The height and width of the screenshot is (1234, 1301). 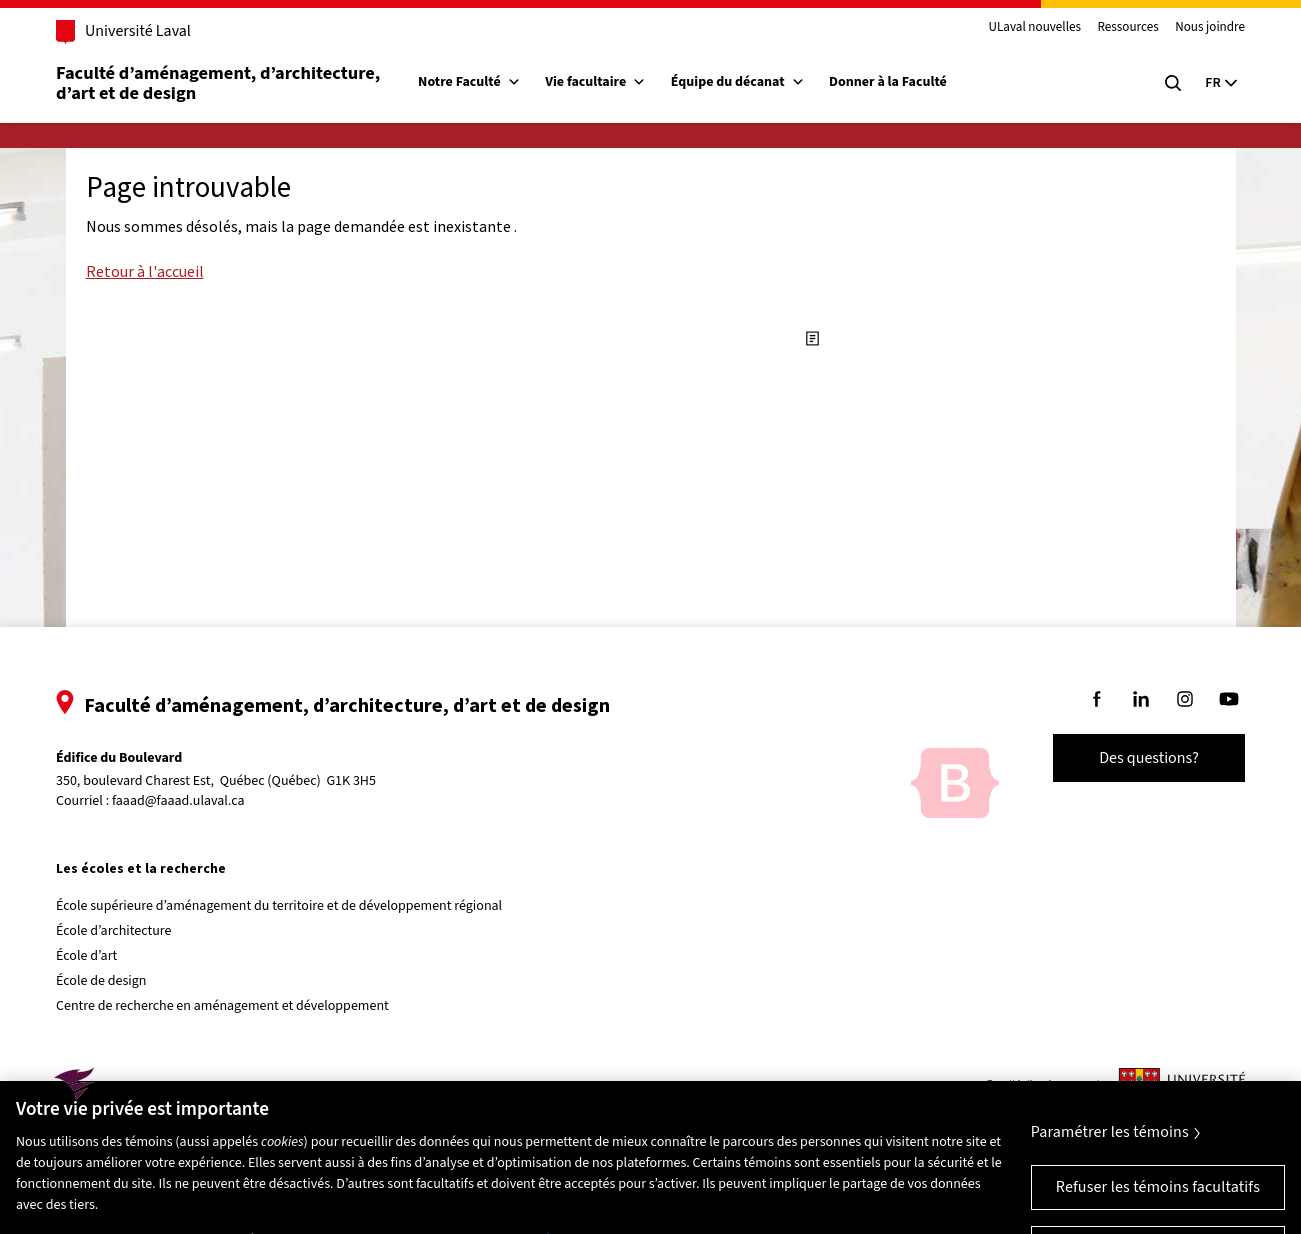 I want to click on Bootstrap framework logo, so click(x=955, y=783).